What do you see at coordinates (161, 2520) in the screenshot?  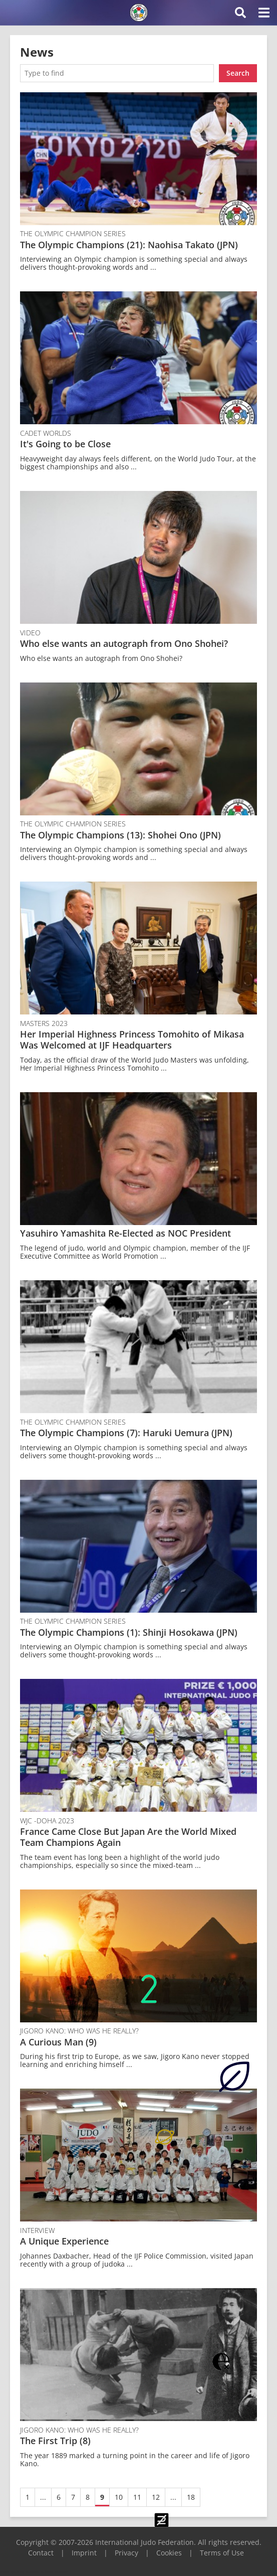 I see `indicates set is not a superset of another set` at bounding box center [161, 2520].